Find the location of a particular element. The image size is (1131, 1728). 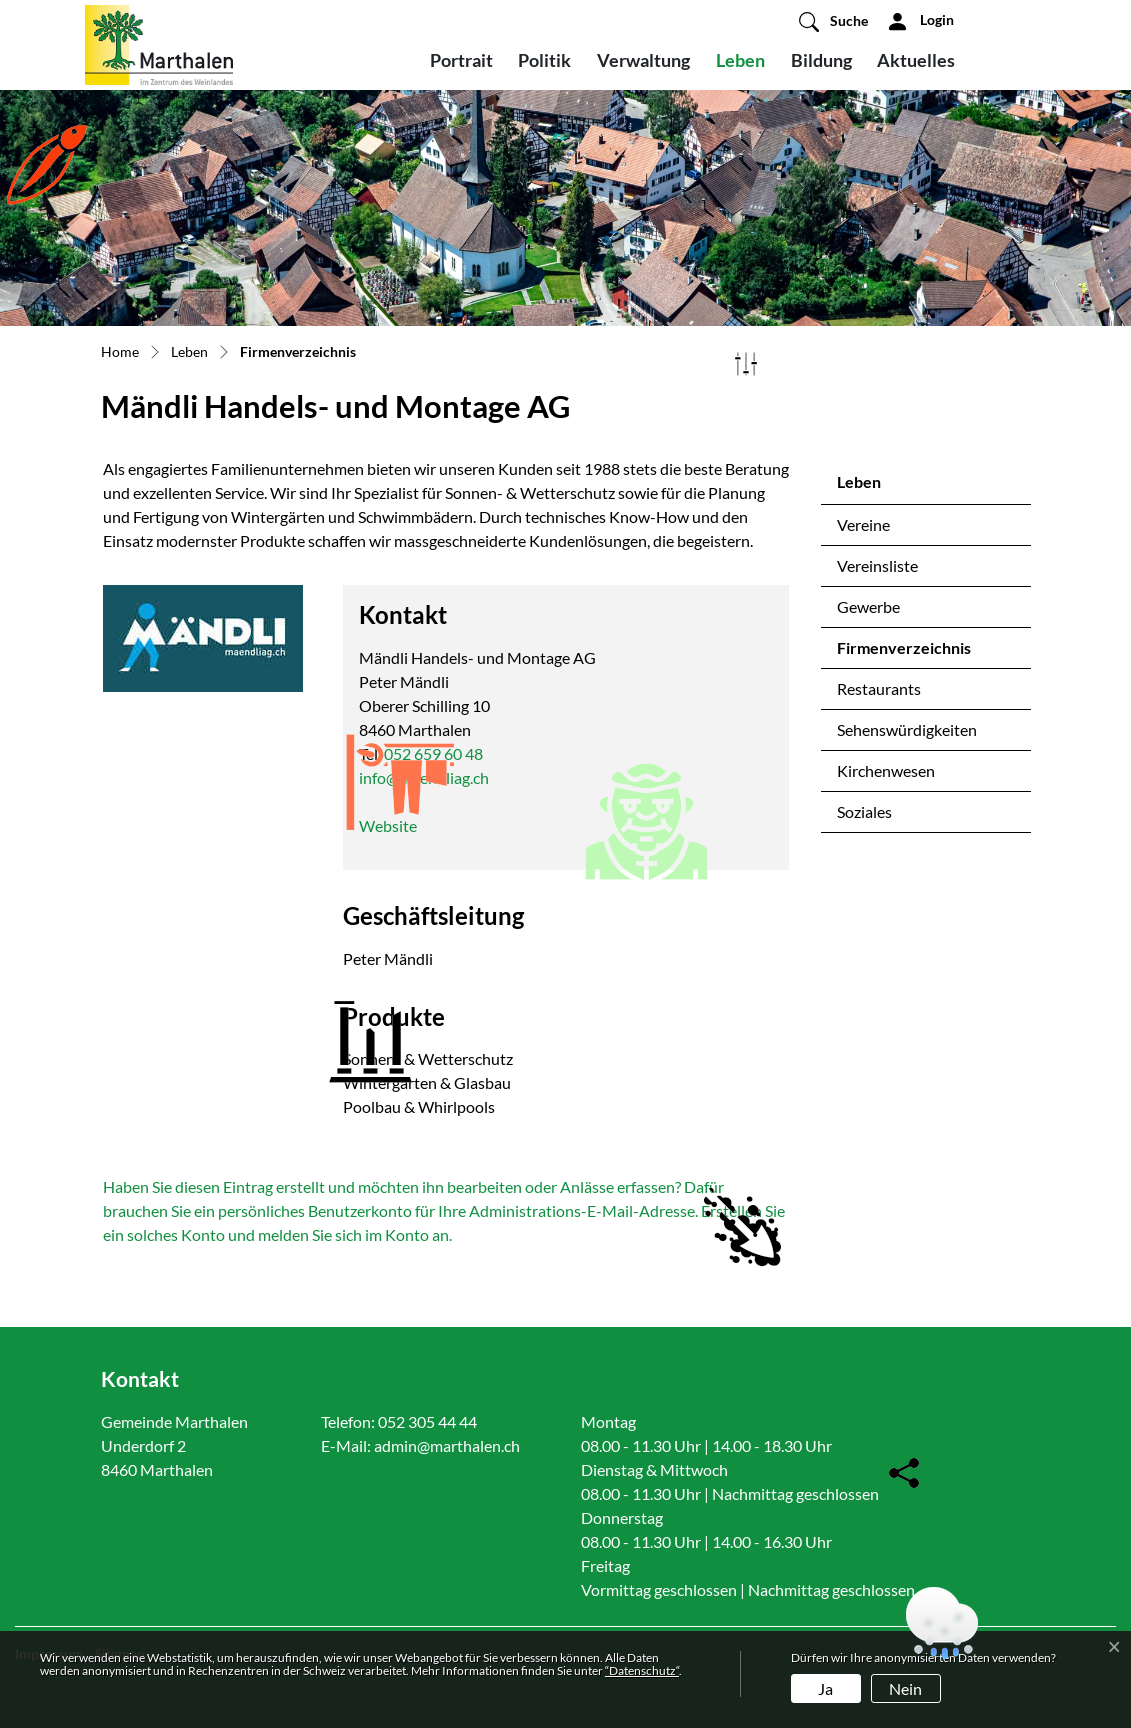

indicates mixed precipitation weather conditions is located at coordinates (942, 1623).